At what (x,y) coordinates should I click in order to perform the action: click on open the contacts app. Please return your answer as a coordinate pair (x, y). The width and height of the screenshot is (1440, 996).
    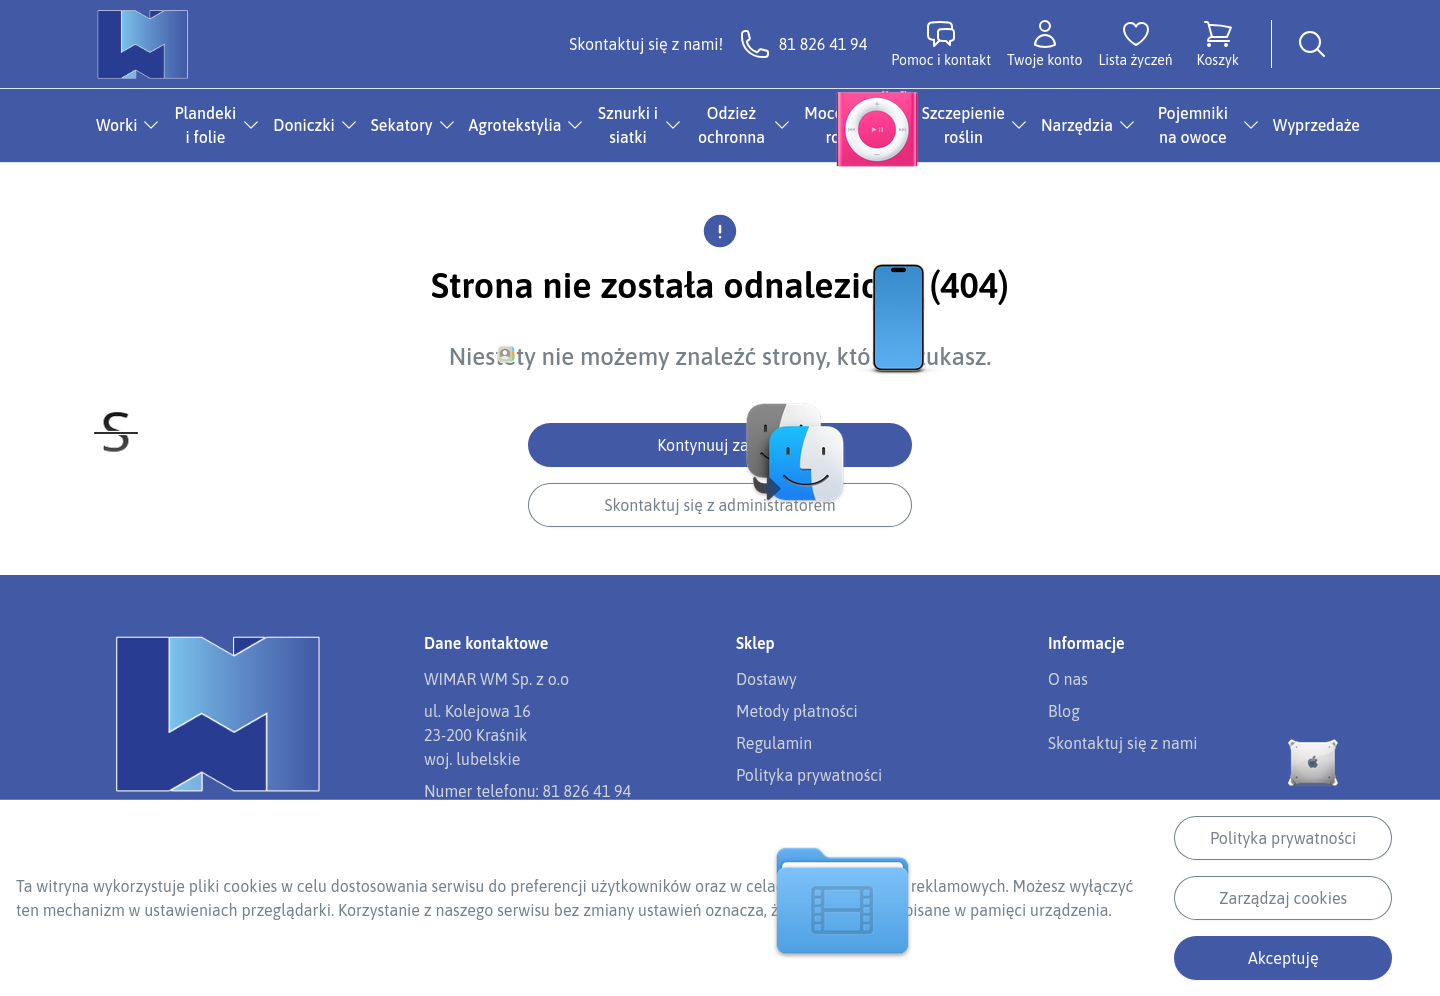
    Looking at the image, I should click on (506, 354).